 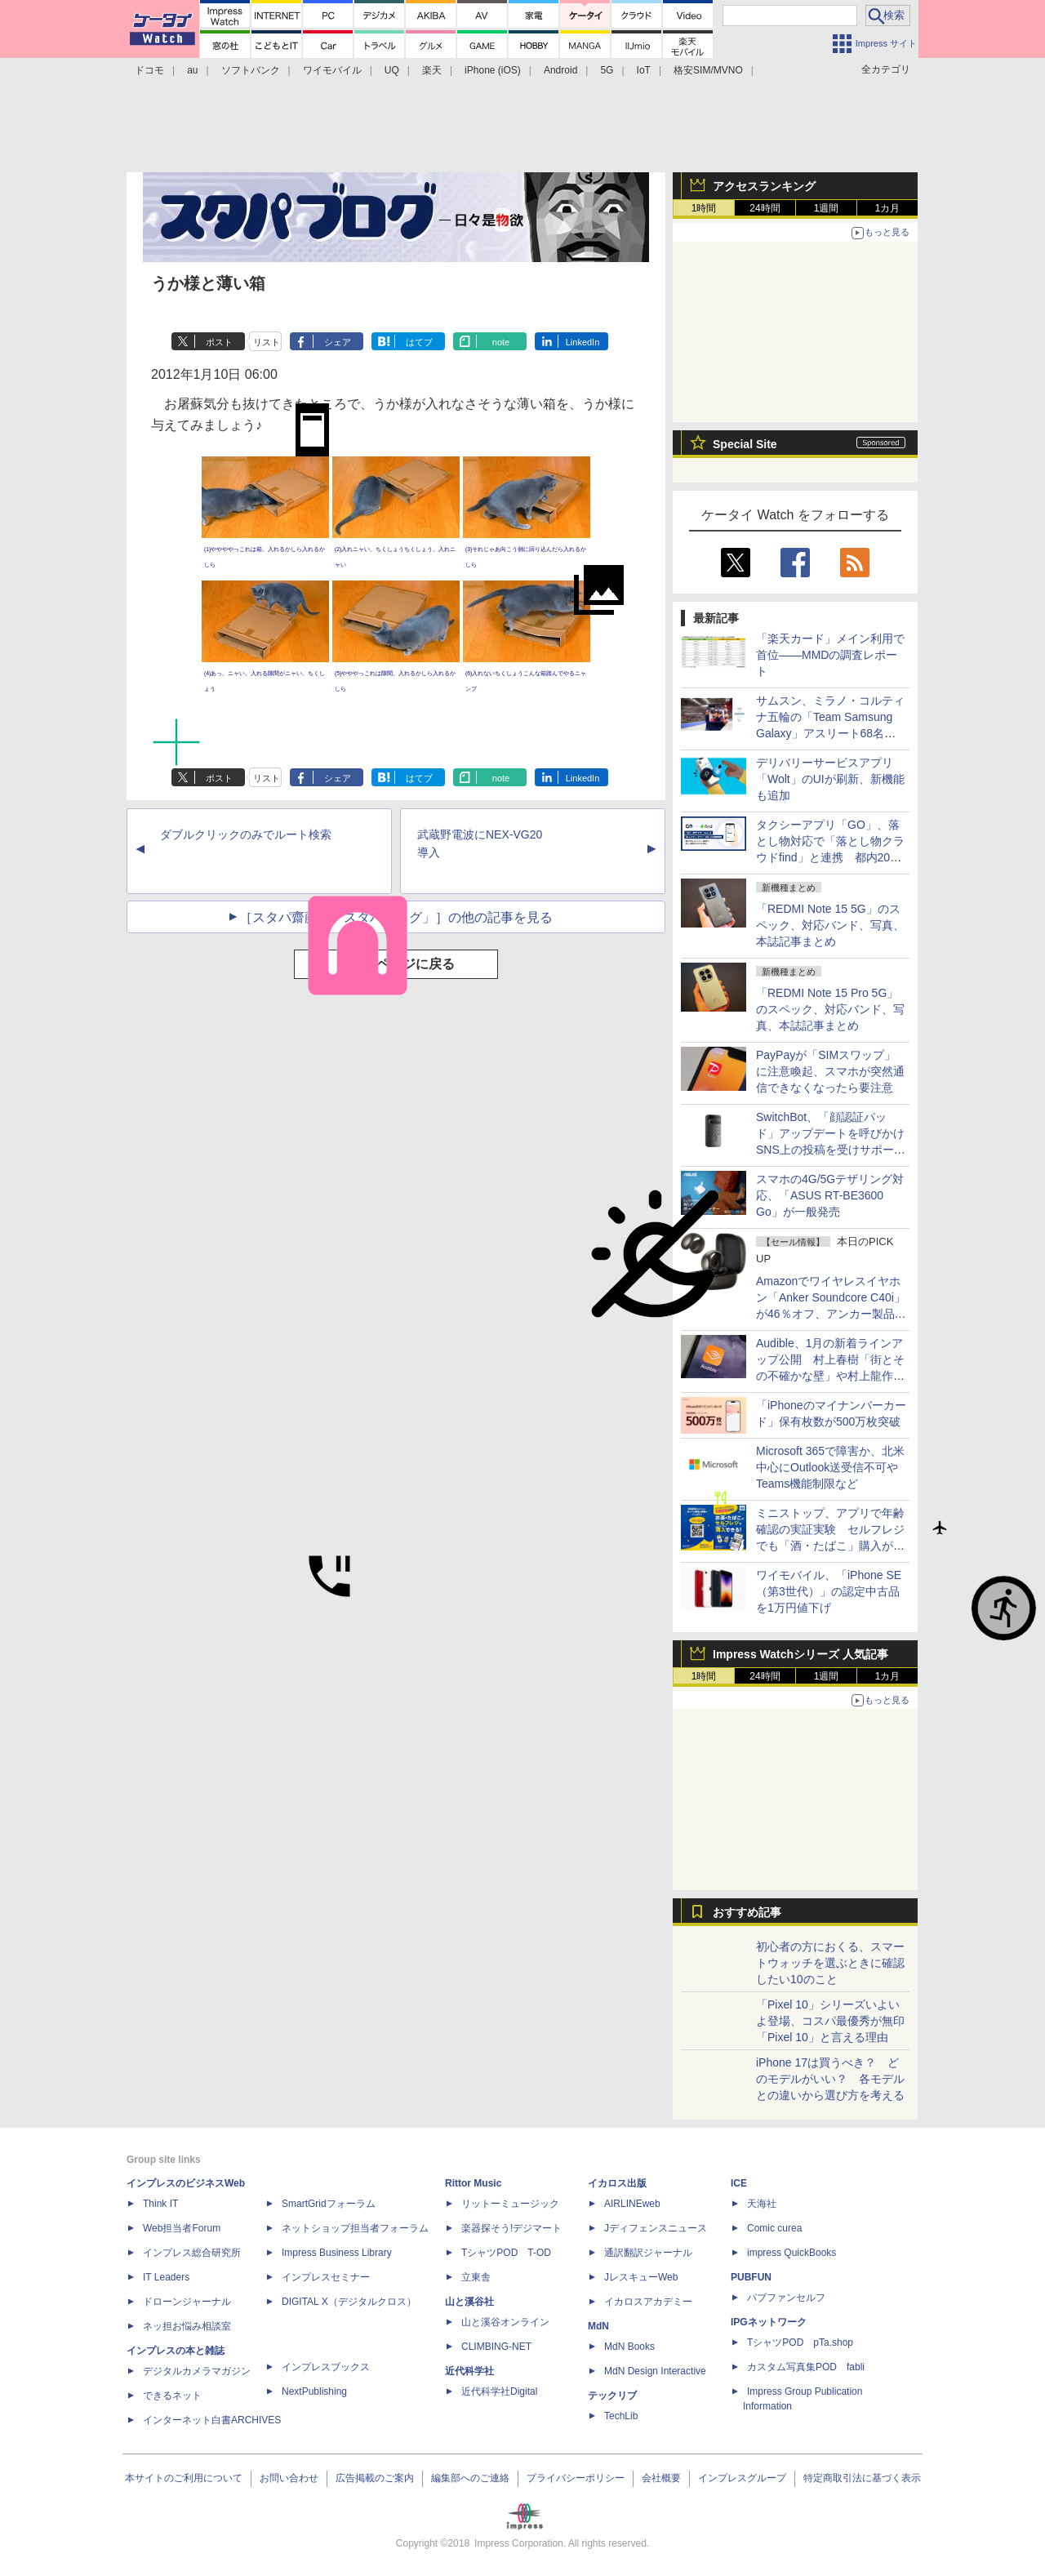 What do you see at coordinates (655, 1253) in the screenshot?
I see `toggle between light and dark mode` at bounding box center [655, 1253].